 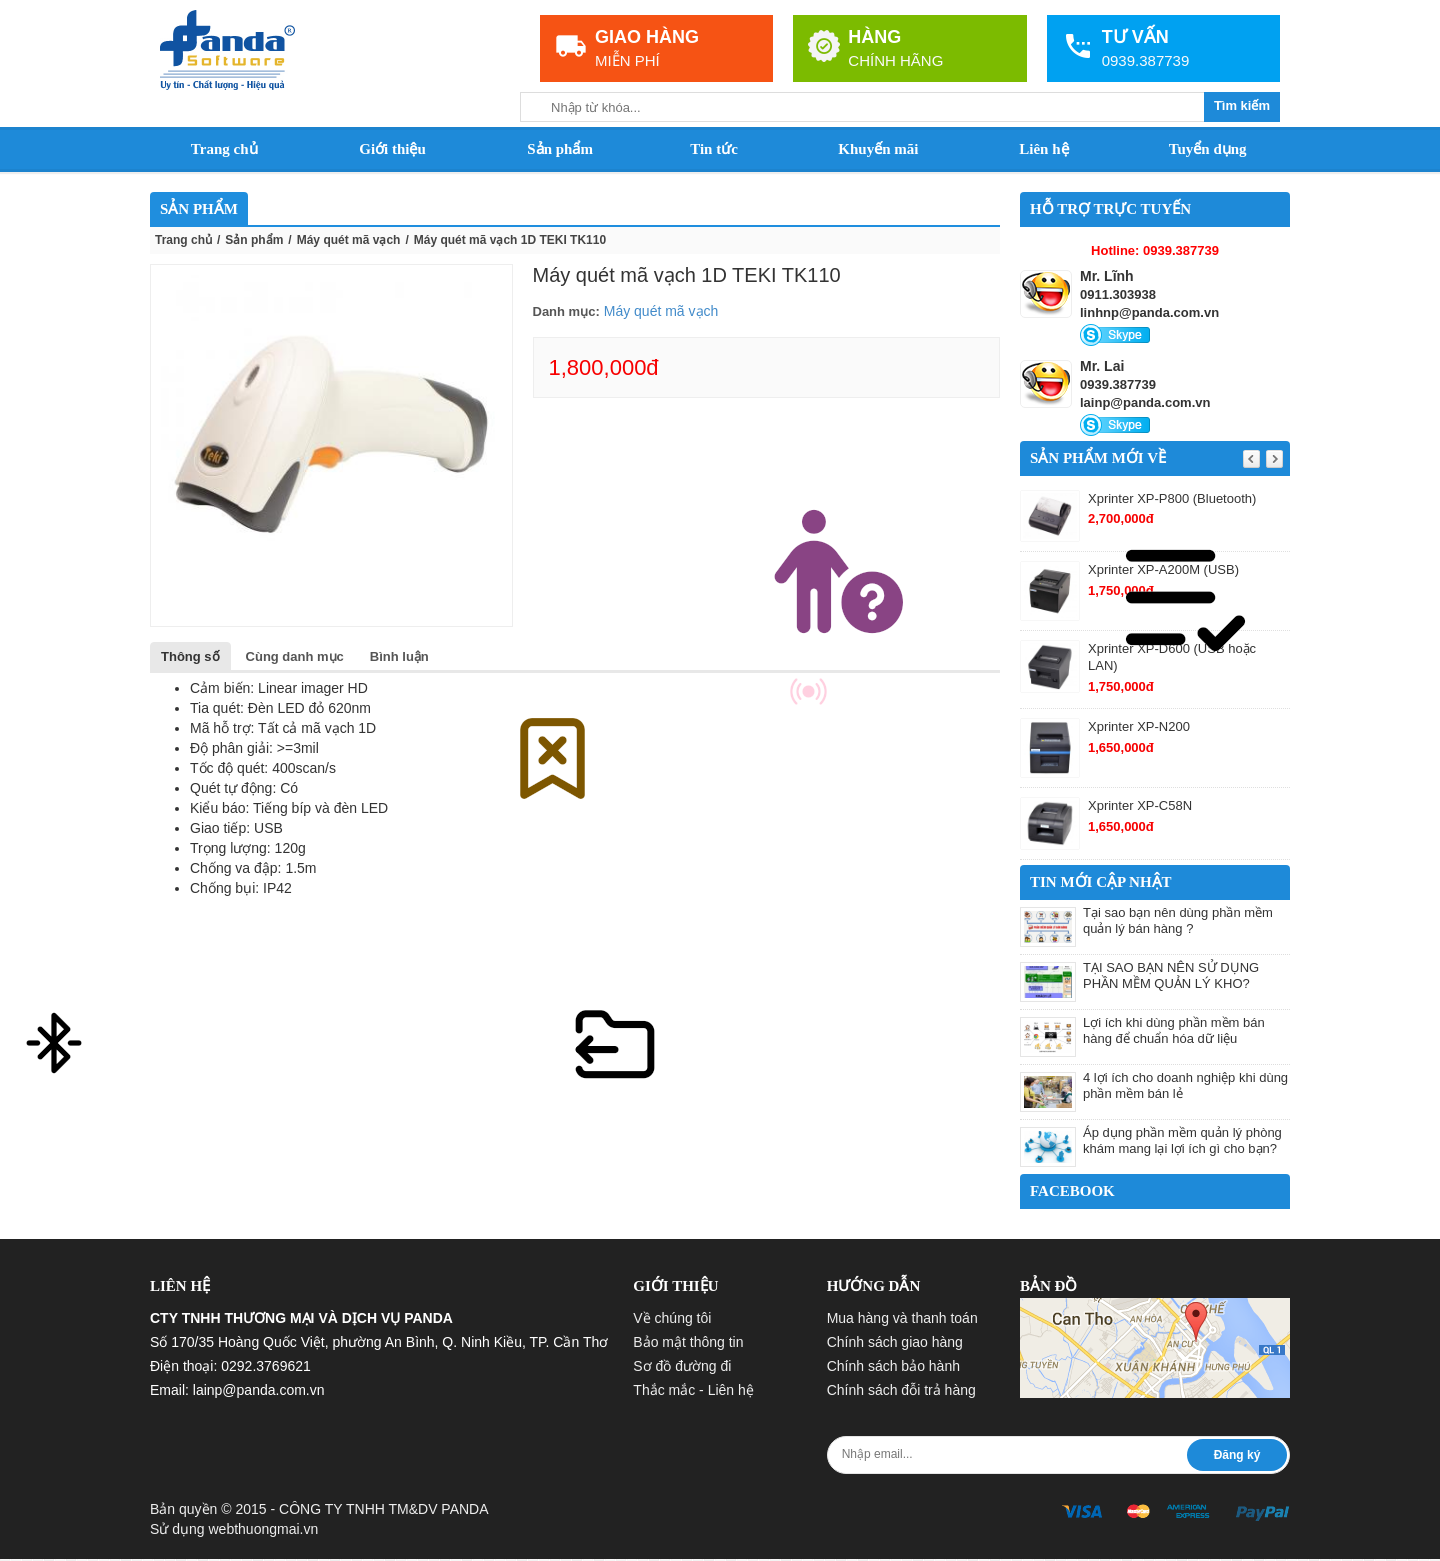 What do you see at coordinates (1185, 597) in the screenshot?
I see `view completed tasks` at bounding box center [1185, 597].